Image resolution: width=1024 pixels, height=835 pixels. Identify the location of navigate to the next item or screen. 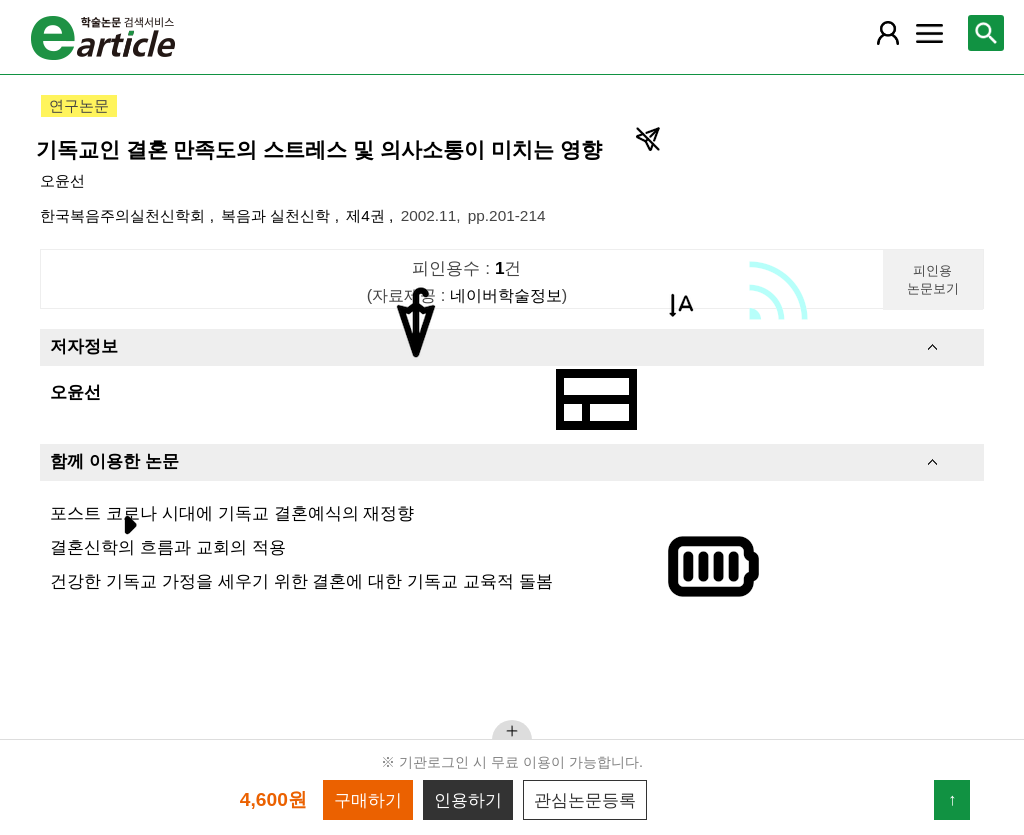
(130, 525).